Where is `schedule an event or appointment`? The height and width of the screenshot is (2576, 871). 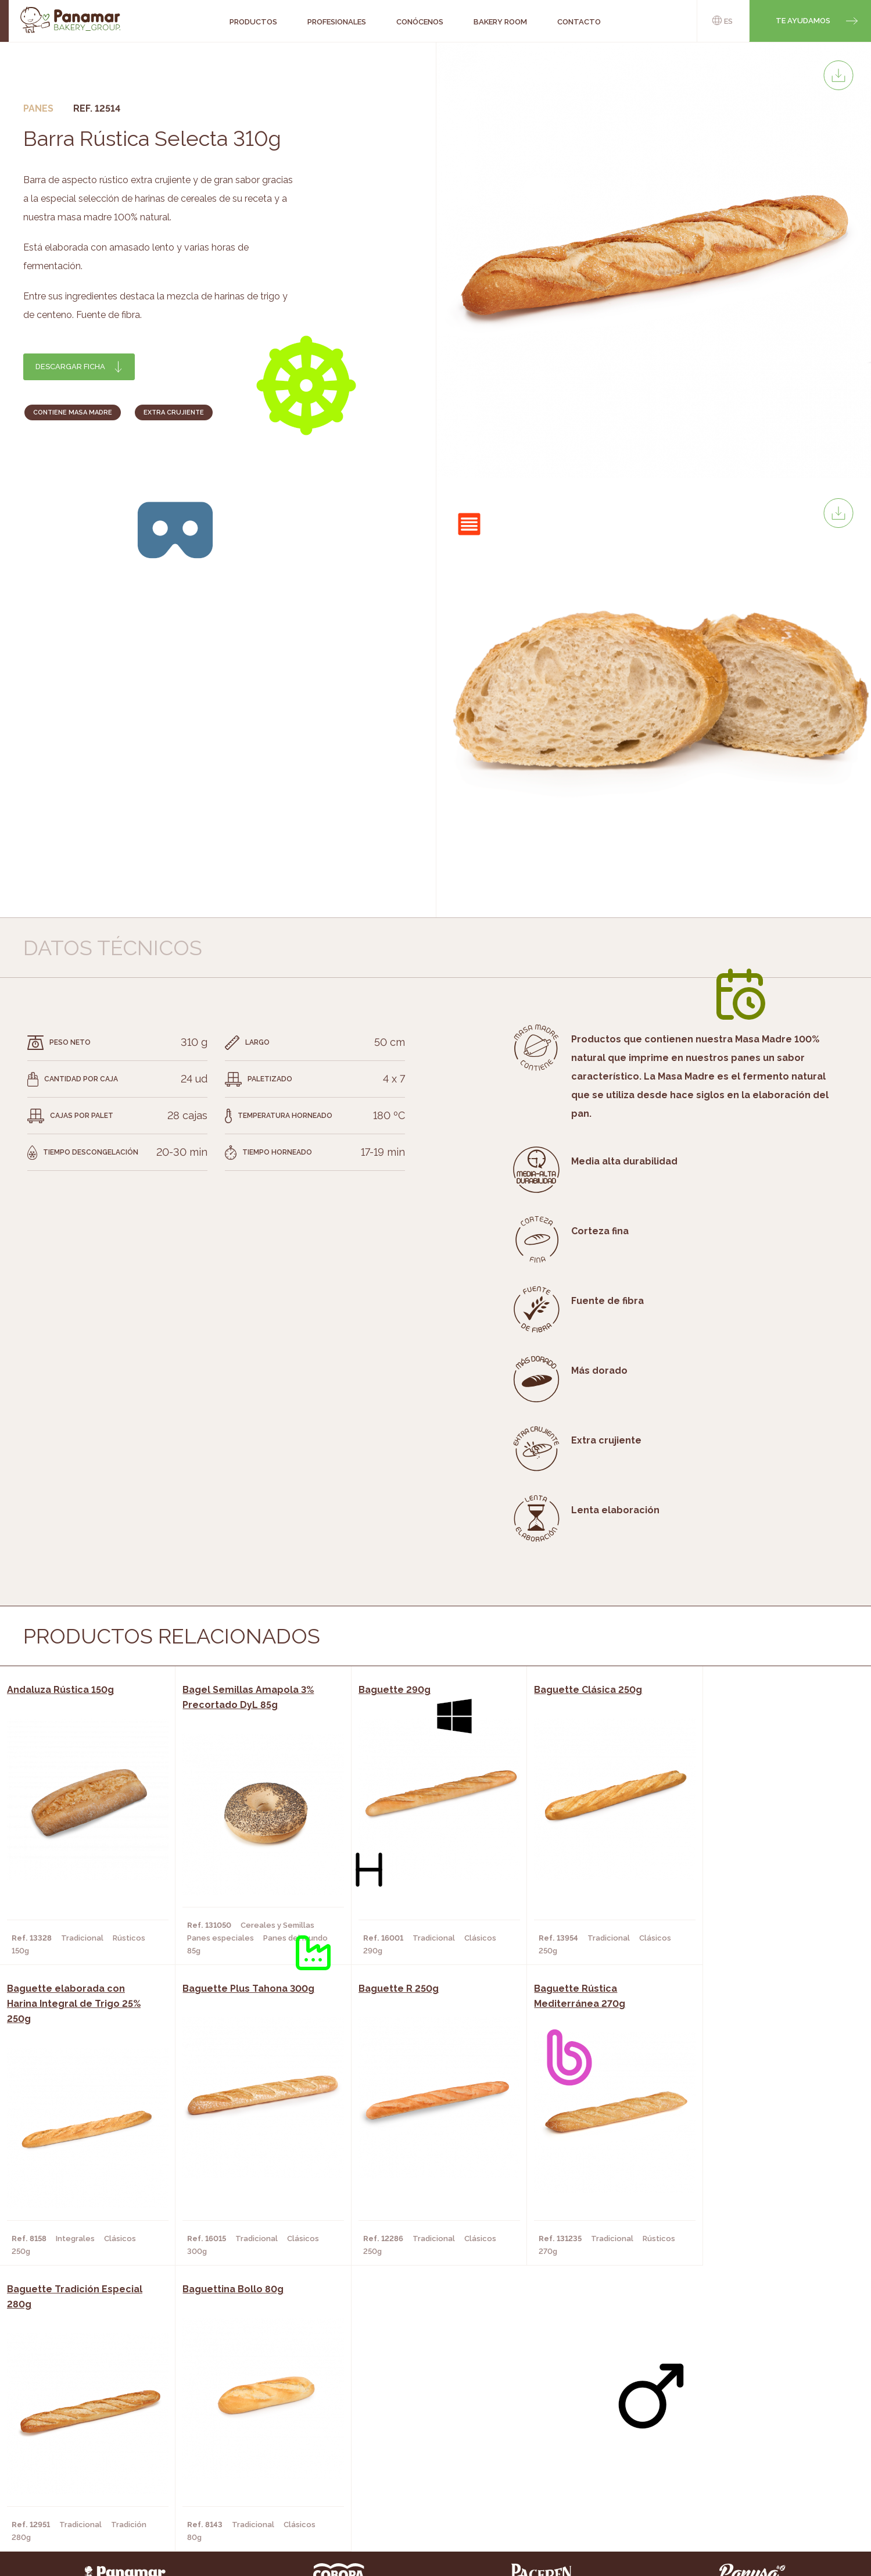
schedule an event or appointment is located at coordinates (740, 994).